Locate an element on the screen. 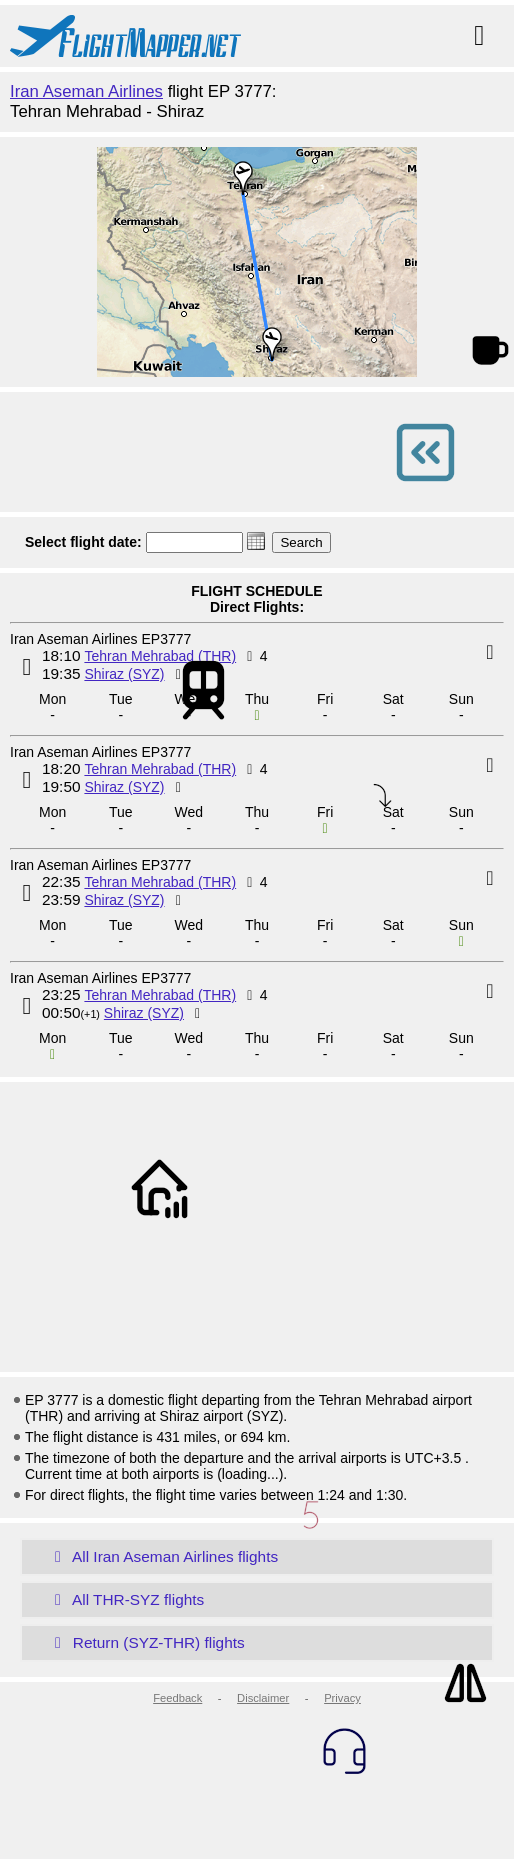  flip image horizontally is located at coordinates (465, 1684).